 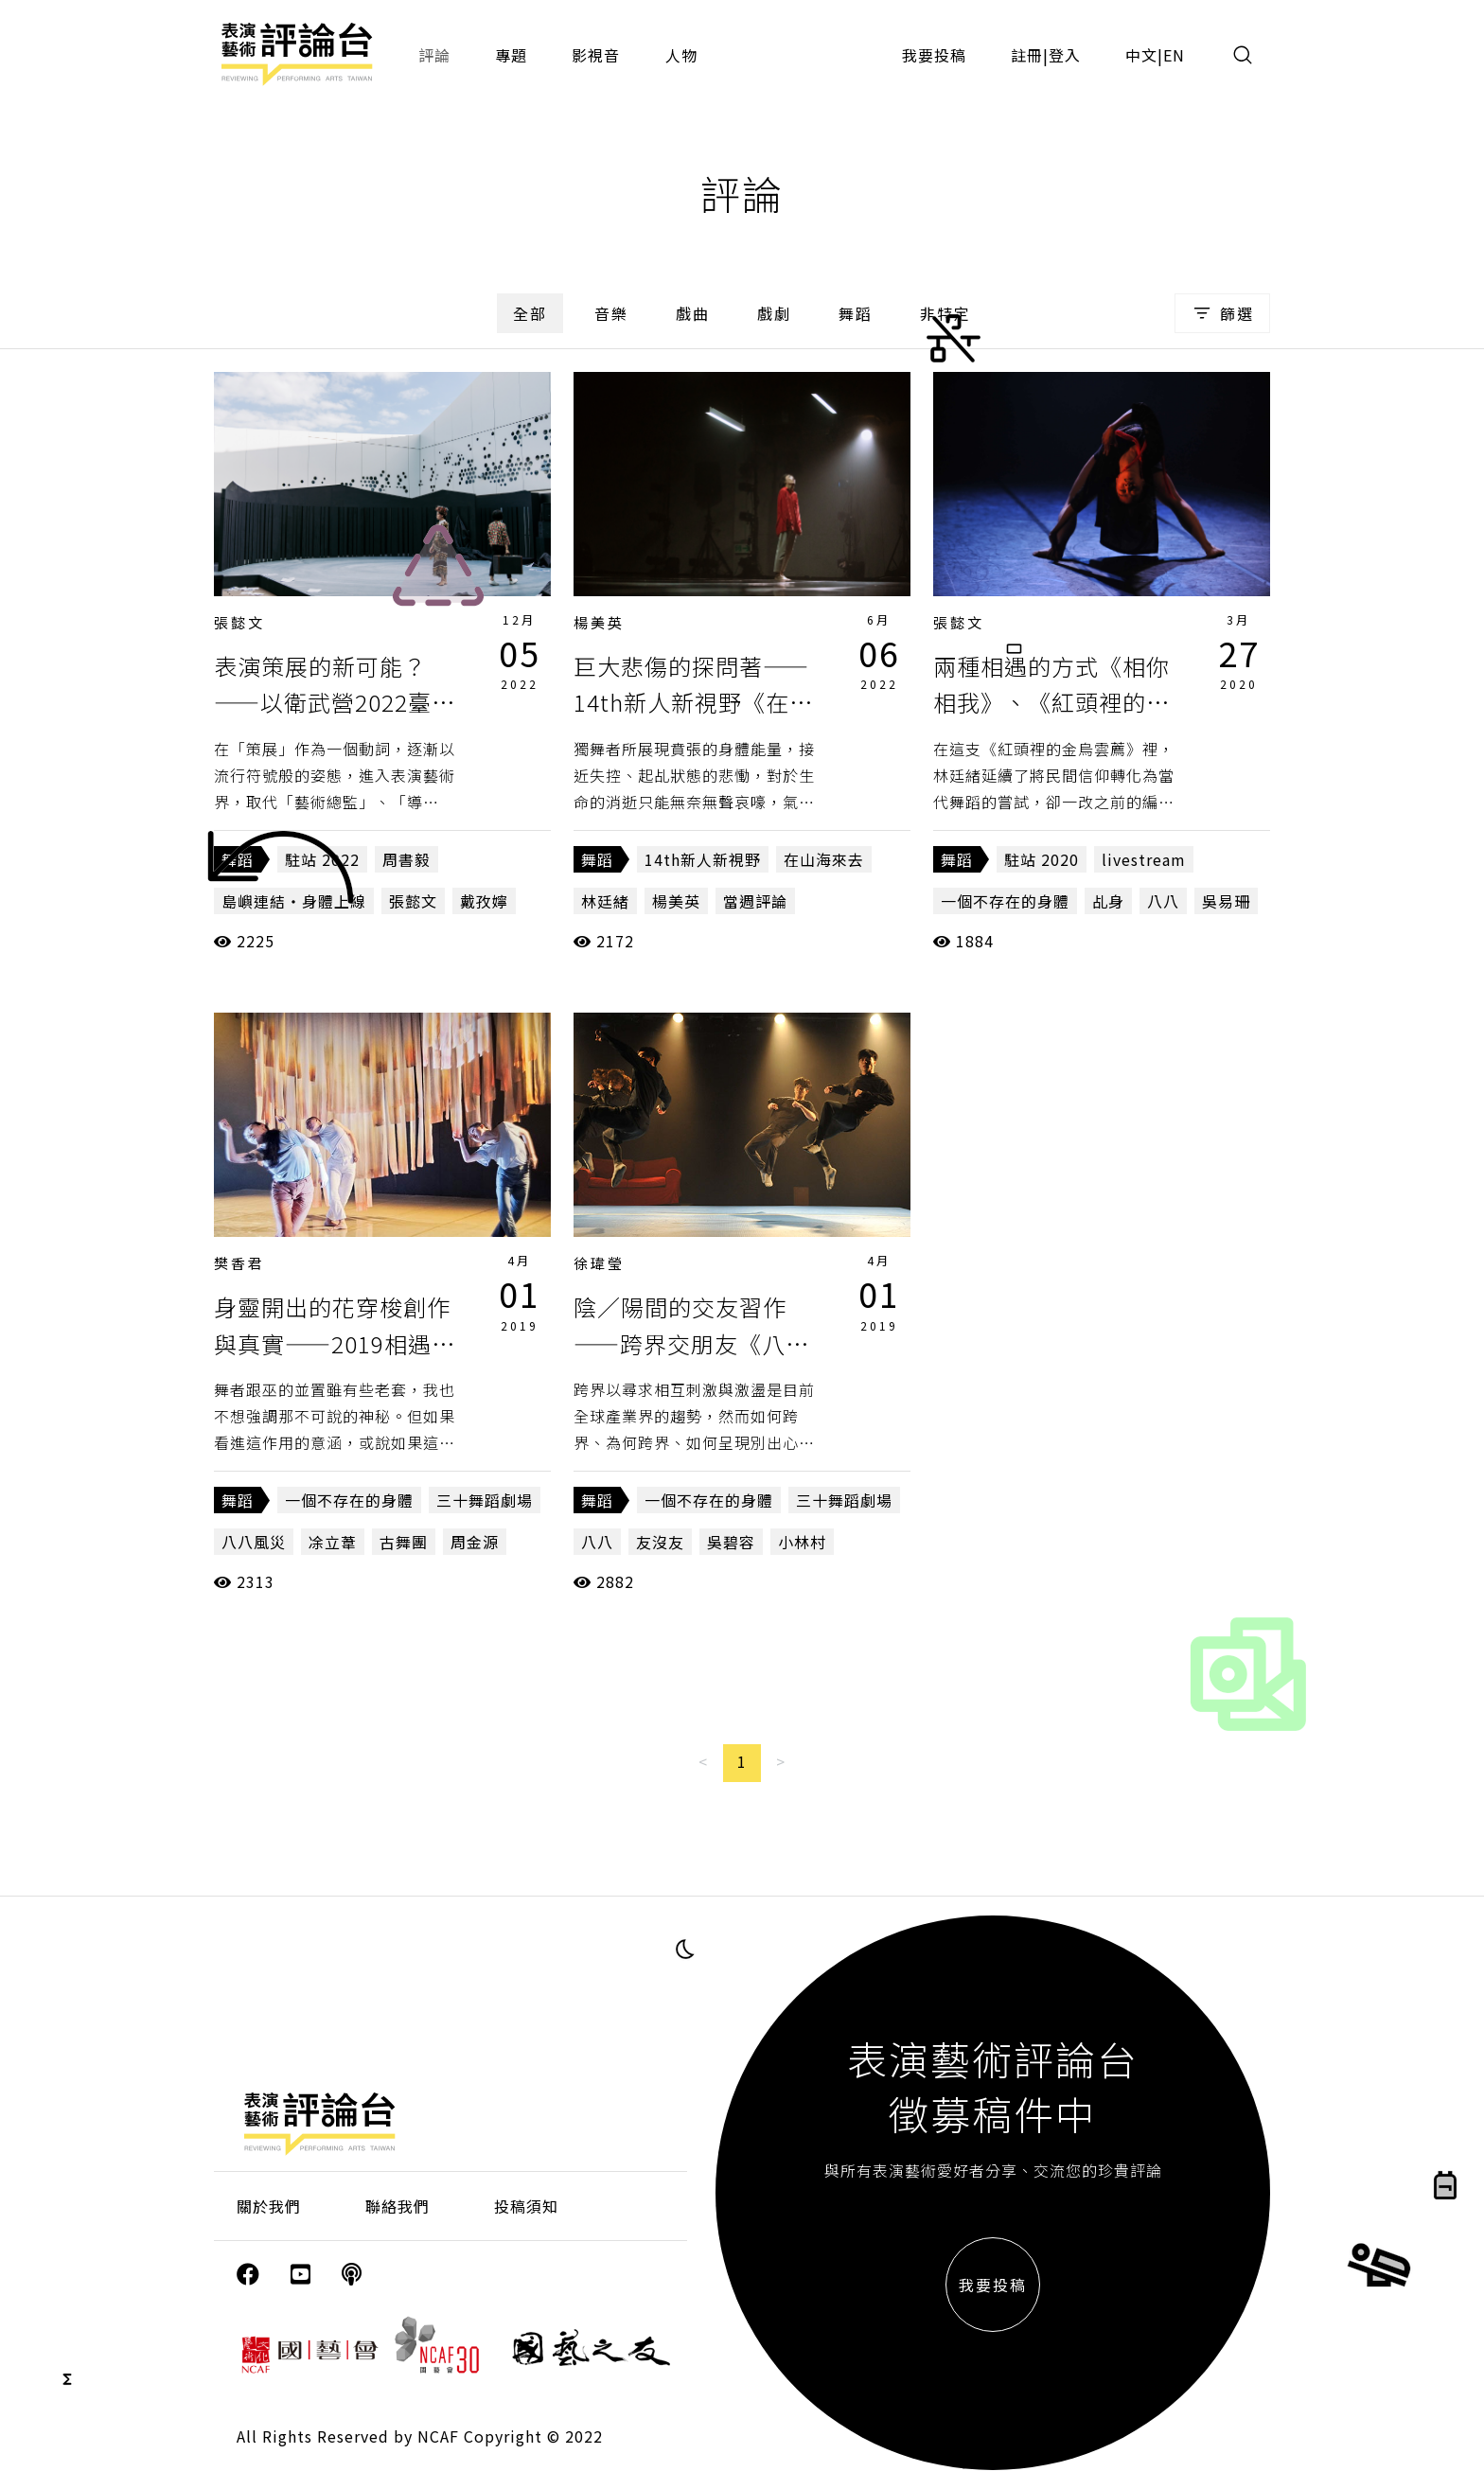 I want to click on indicates a draft or incomplete state, so click(x=438, y=567).